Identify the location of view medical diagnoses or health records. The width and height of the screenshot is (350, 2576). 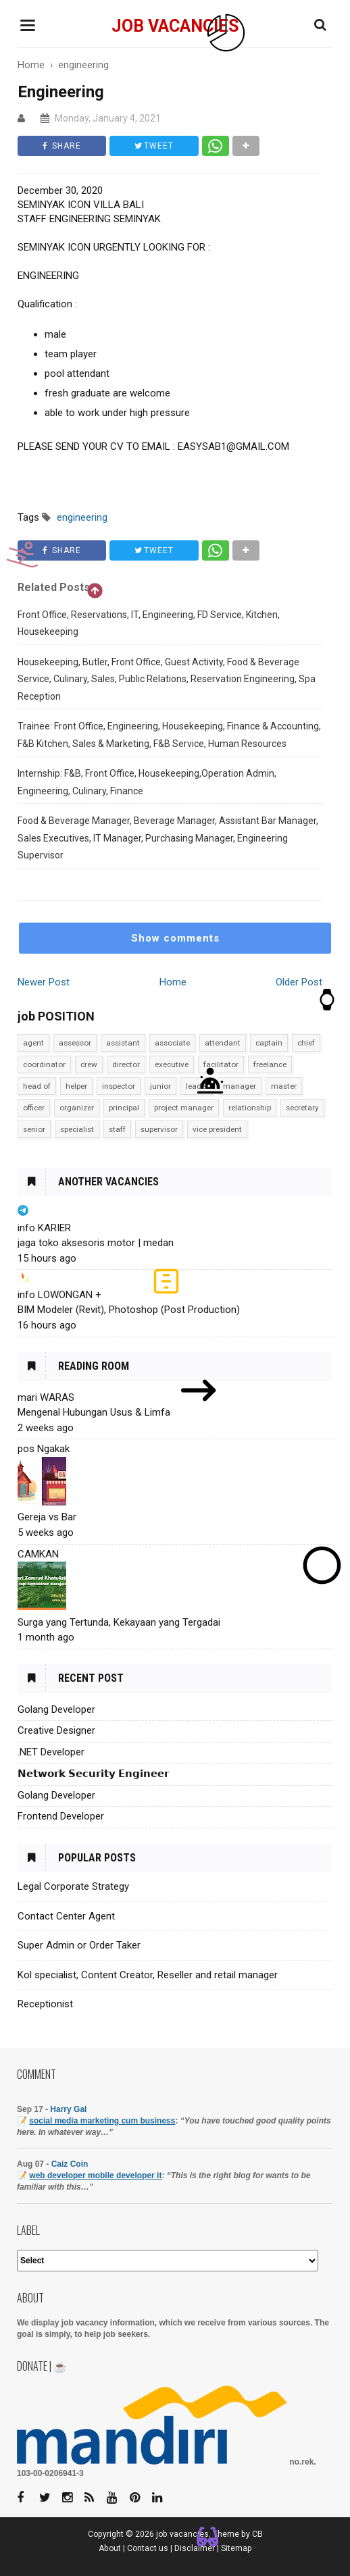
(210, 1081).